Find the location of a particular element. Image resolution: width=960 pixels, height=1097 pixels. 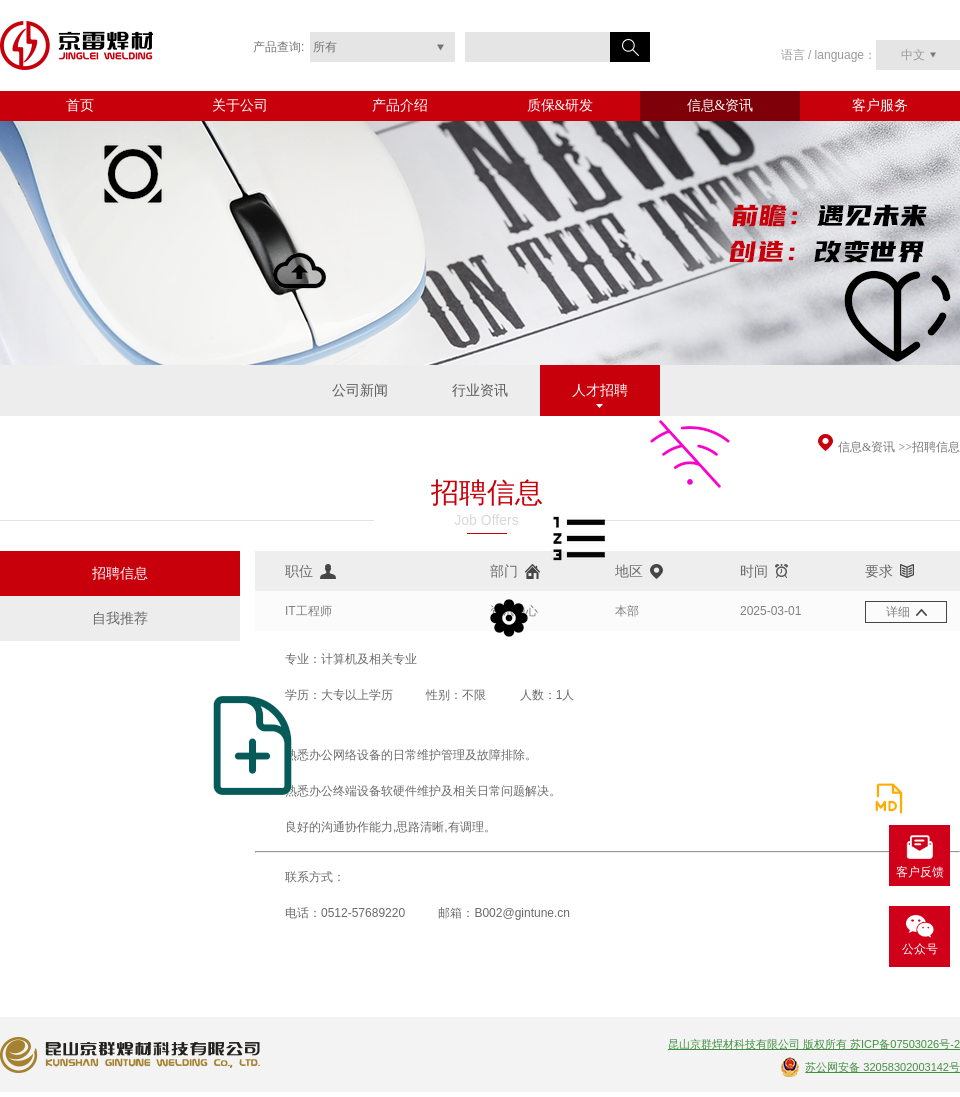

create a numbered list is located at coordinates (580, 538).